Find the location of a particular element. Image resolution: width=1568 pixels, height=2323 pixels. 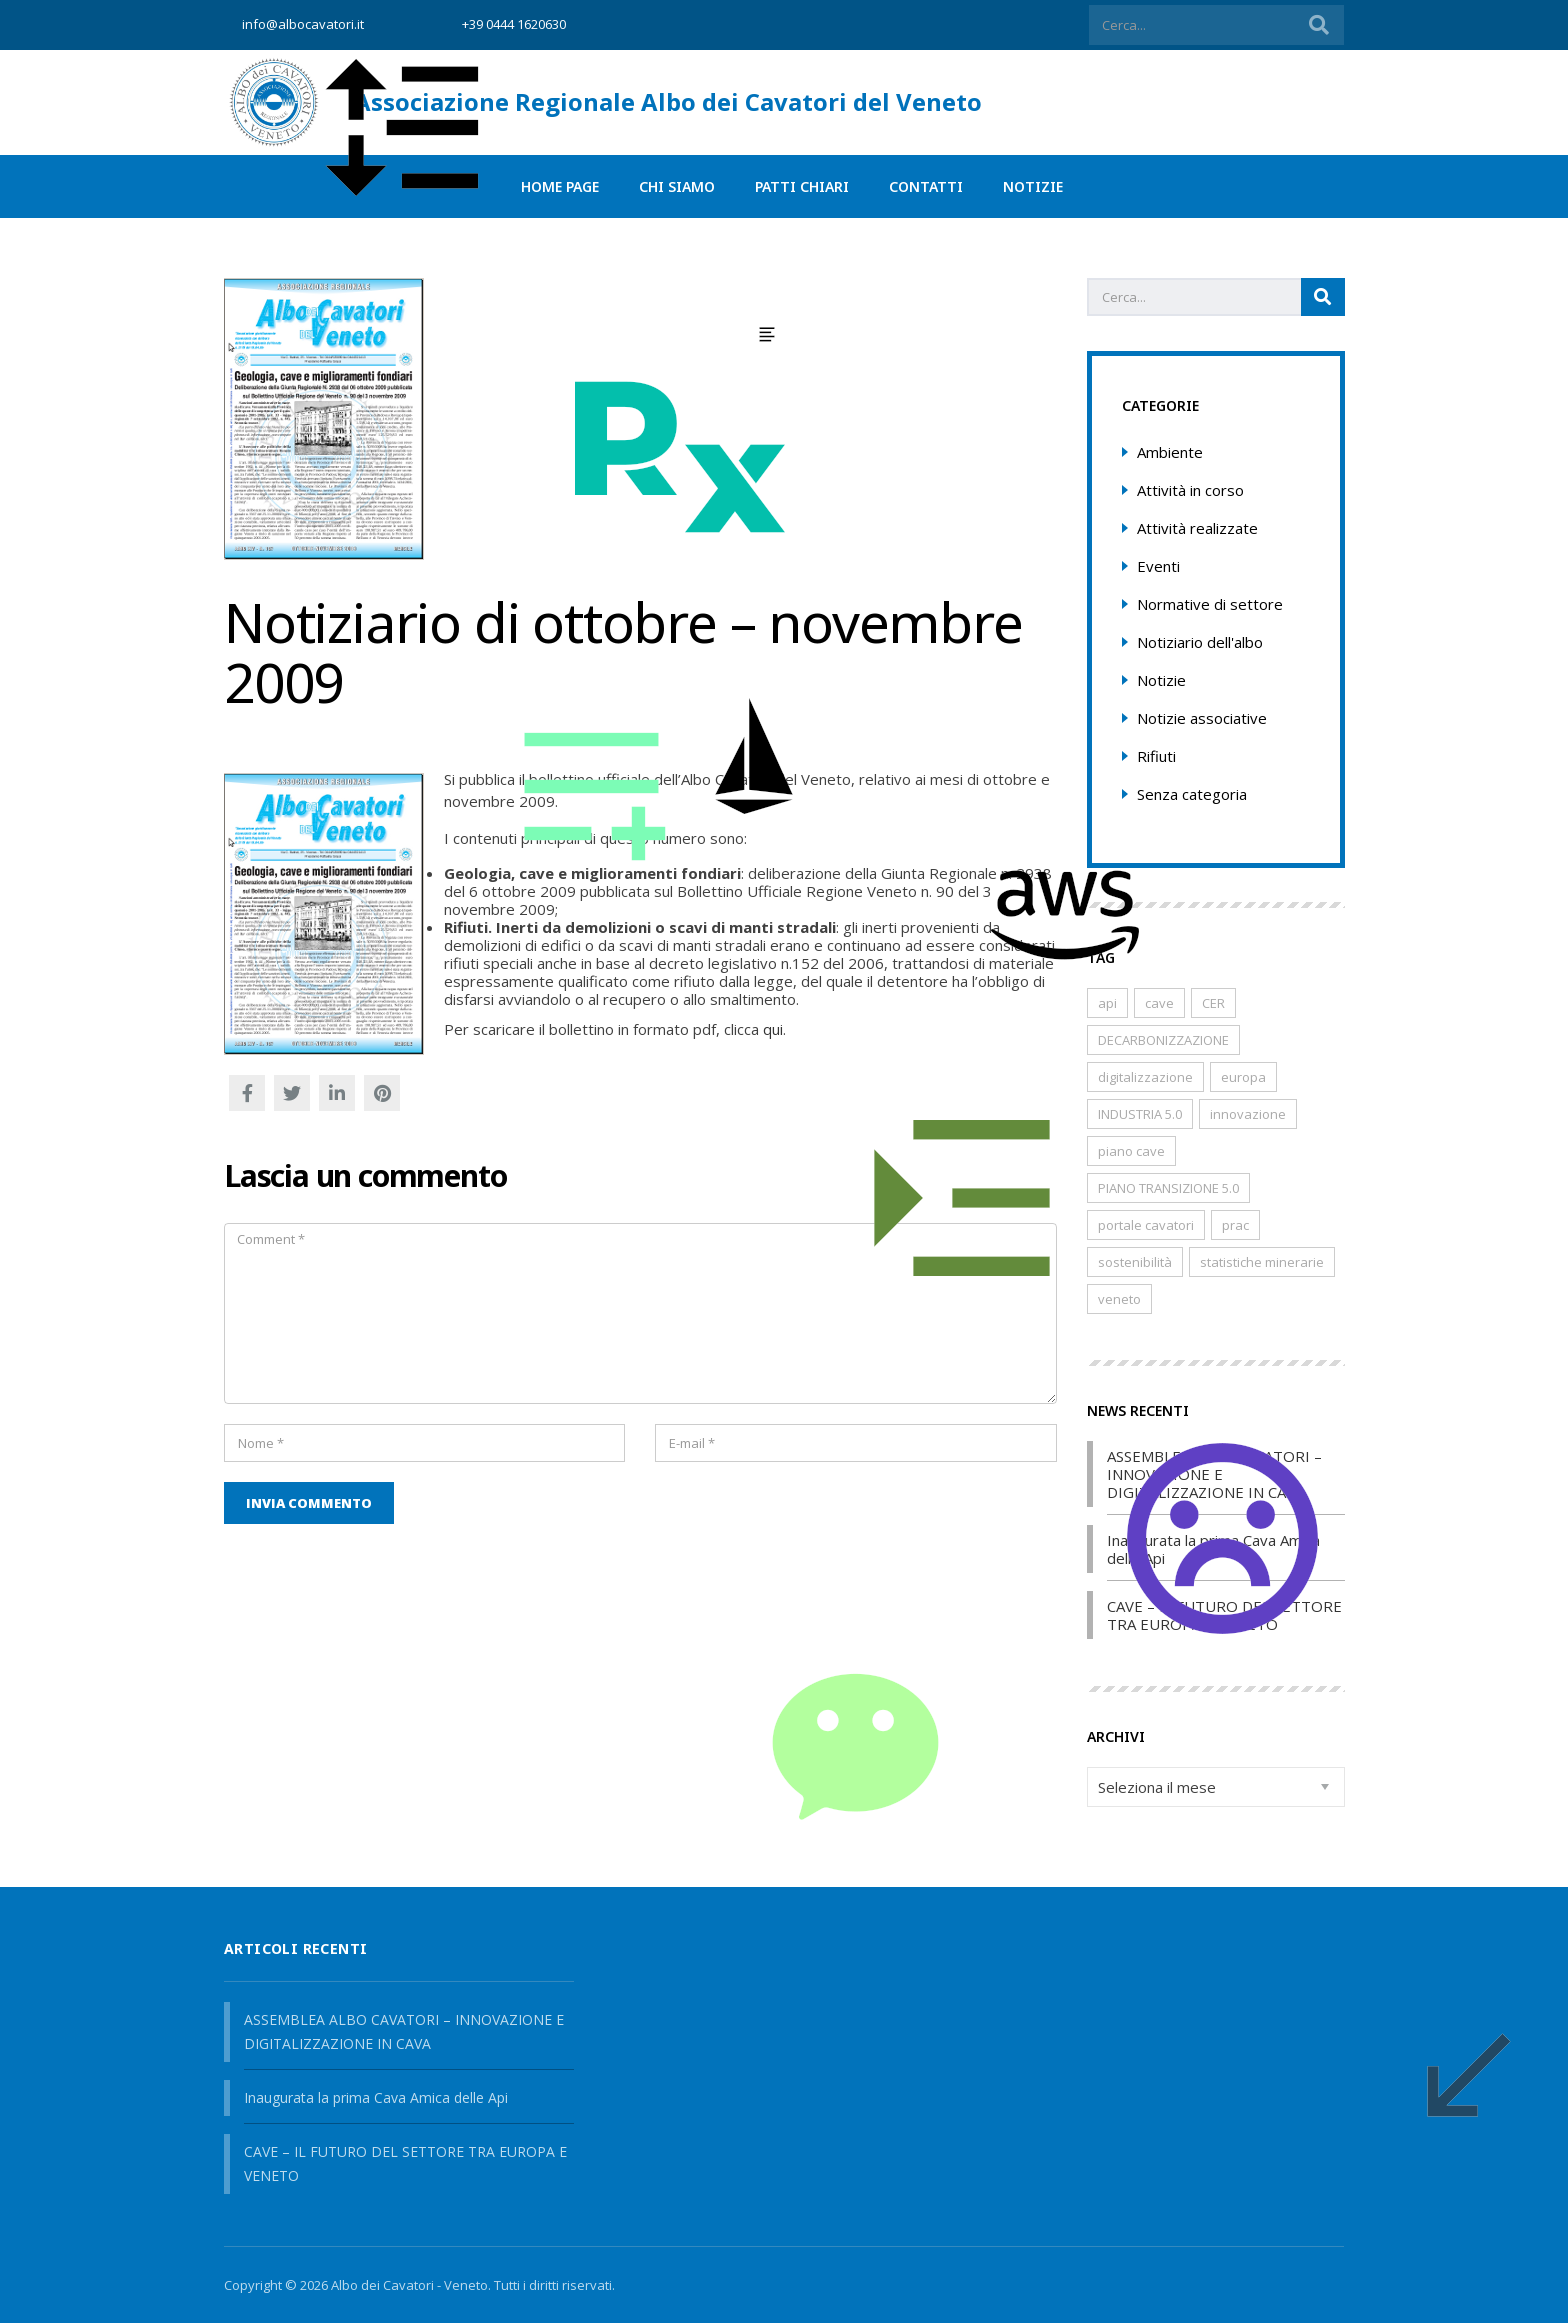

add to playlist is located at coordinates (591, 786).